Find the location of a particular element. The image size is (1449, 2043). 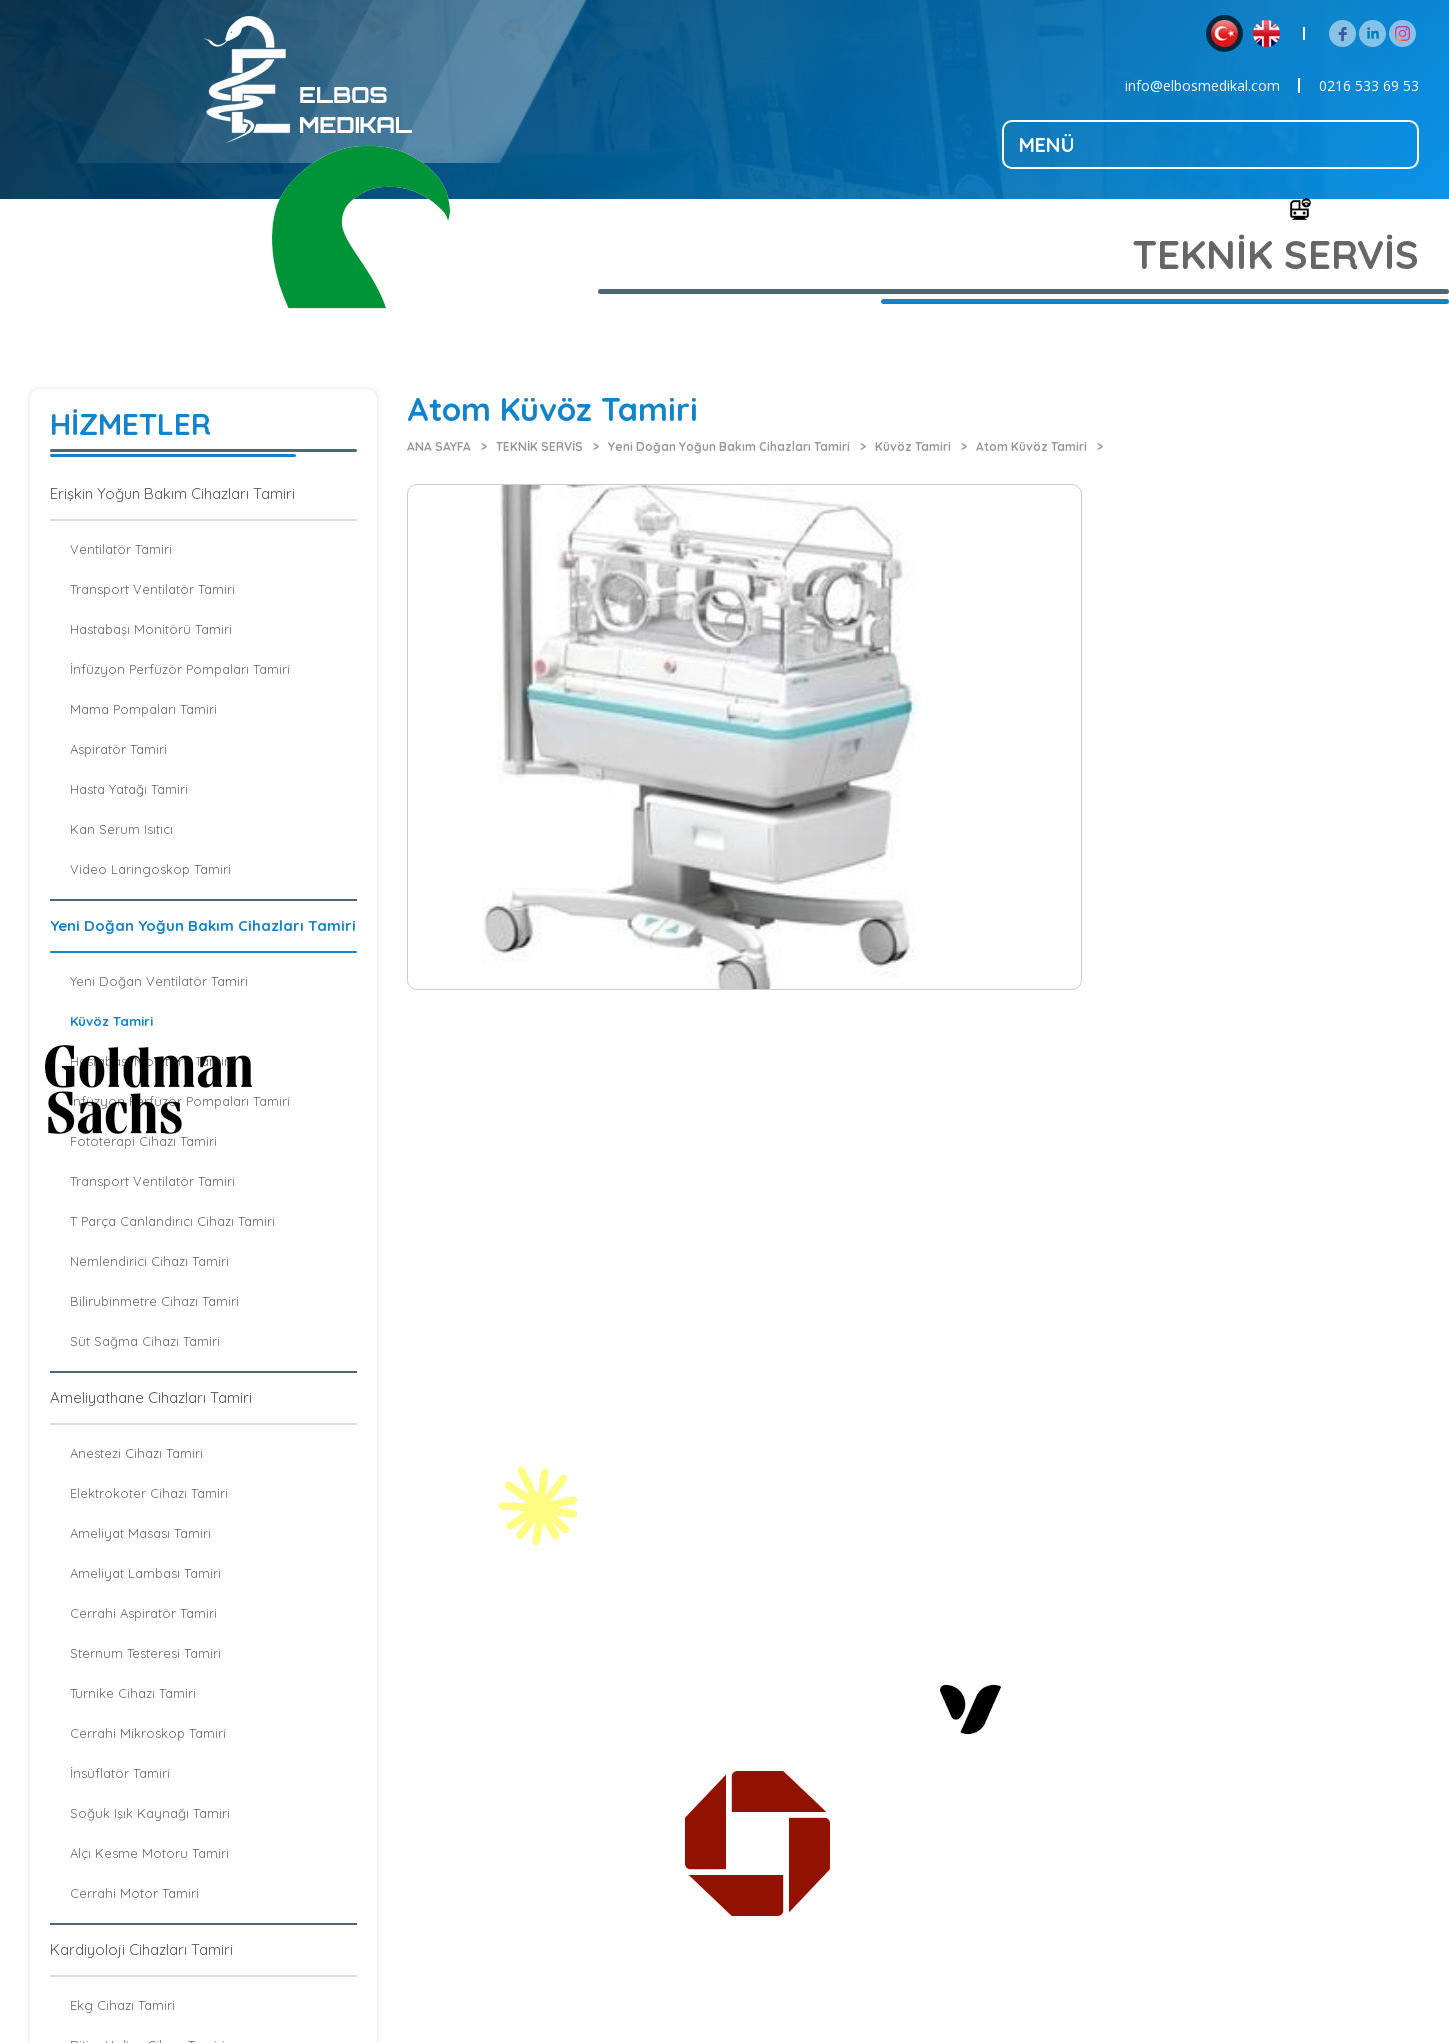

Goldman Sachs company logo is located at coordinates (148, 1089).